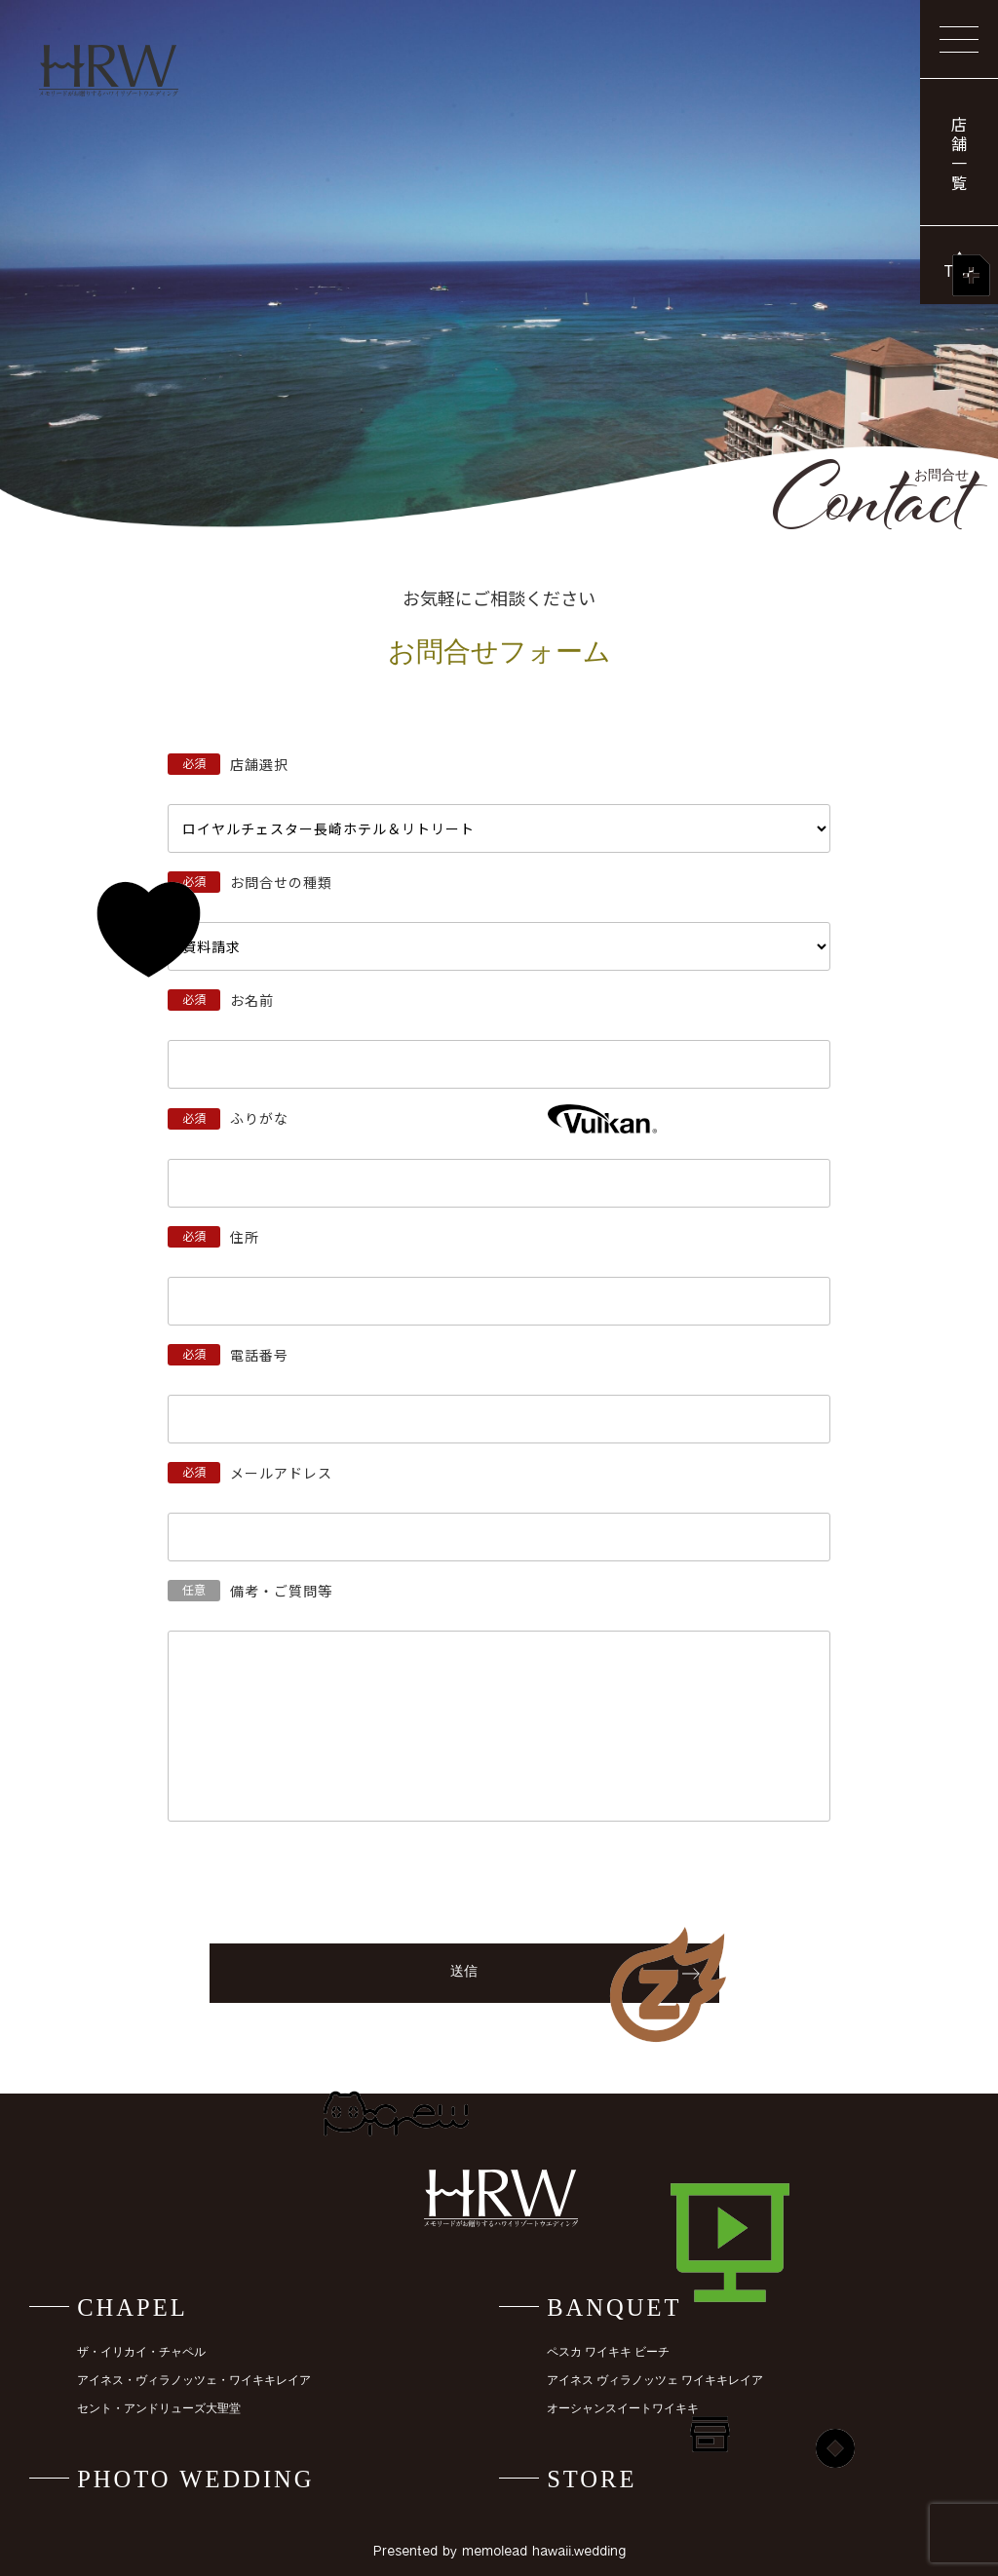 The height and width of the screenshot is (2576, 998). I want to click on open the picrew avatar maker app, so click(396, 2113).